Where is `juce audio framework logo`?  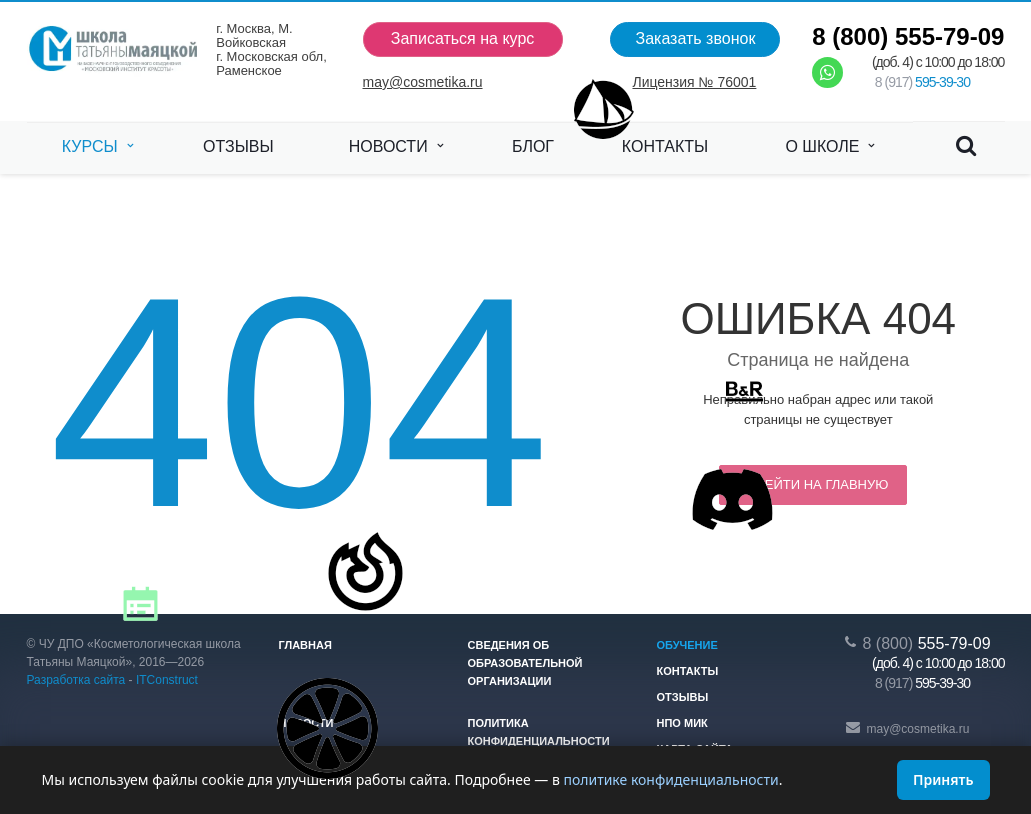 juce audio framework logo is located at coordinates (327, 728).